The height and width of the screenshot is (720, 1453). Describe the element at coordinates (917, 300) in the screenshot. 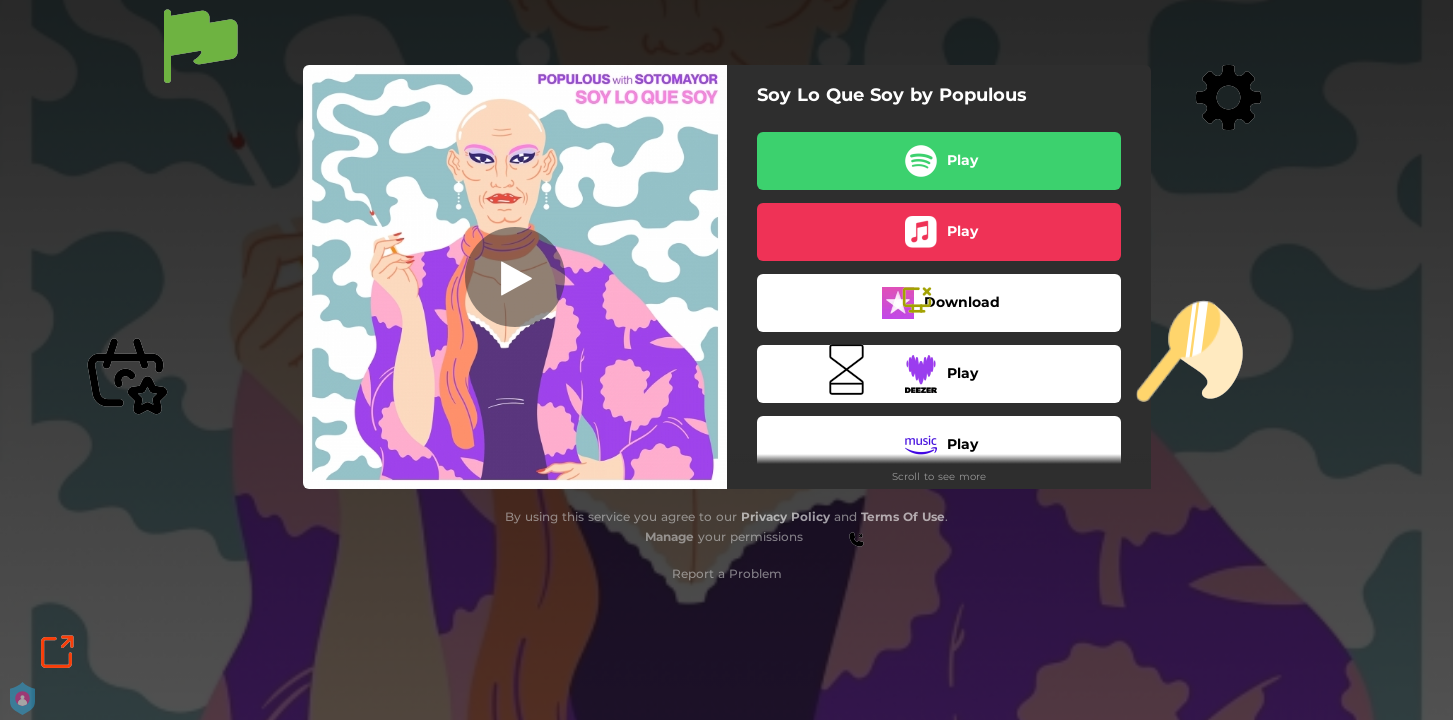

I see `stop sharing your screen` at that location.